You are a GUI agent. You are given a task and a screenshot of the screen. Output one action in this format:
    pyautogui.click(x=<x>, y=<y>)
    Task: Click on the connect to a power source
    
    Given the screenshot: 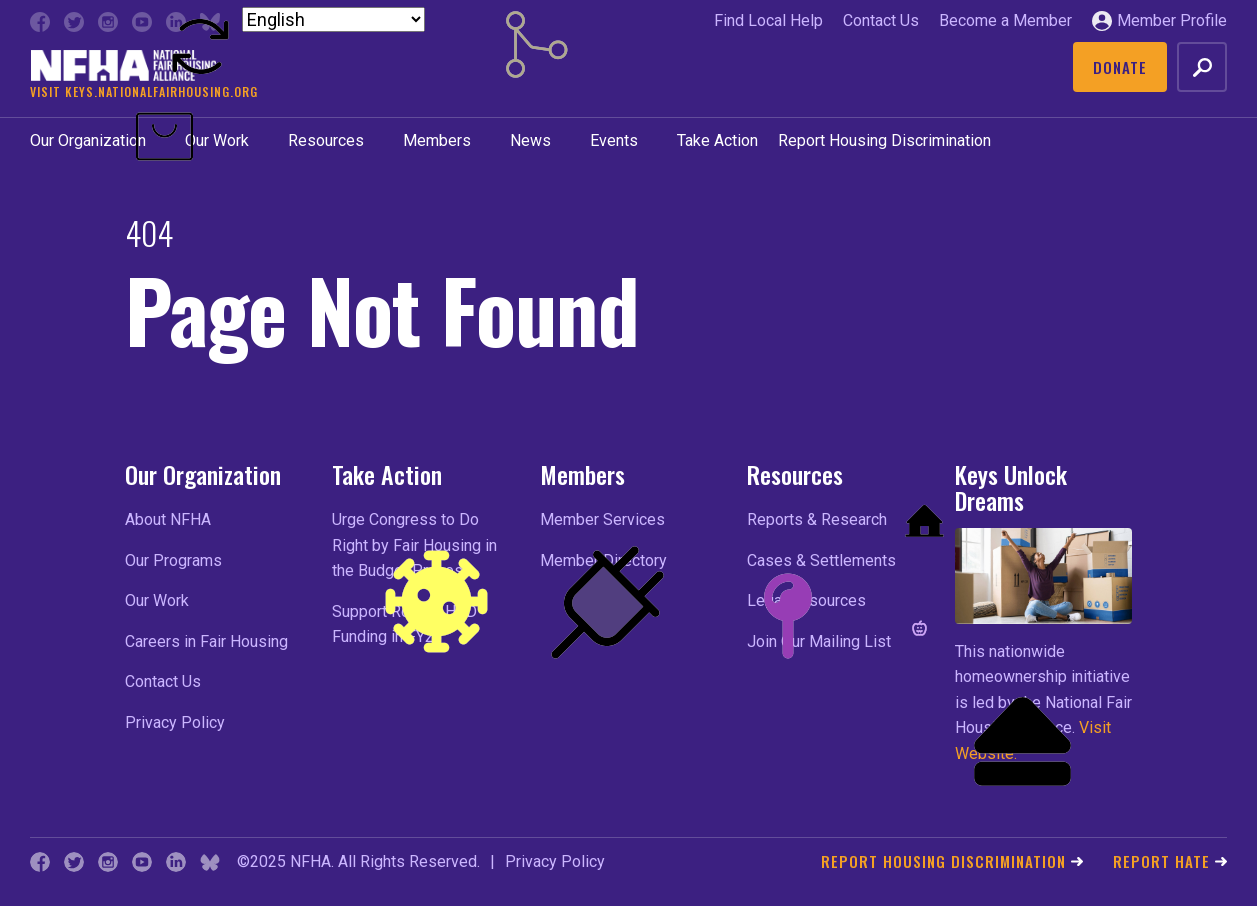 What is the action you would take?
    pyautogui.click(x=605, y=604)
    